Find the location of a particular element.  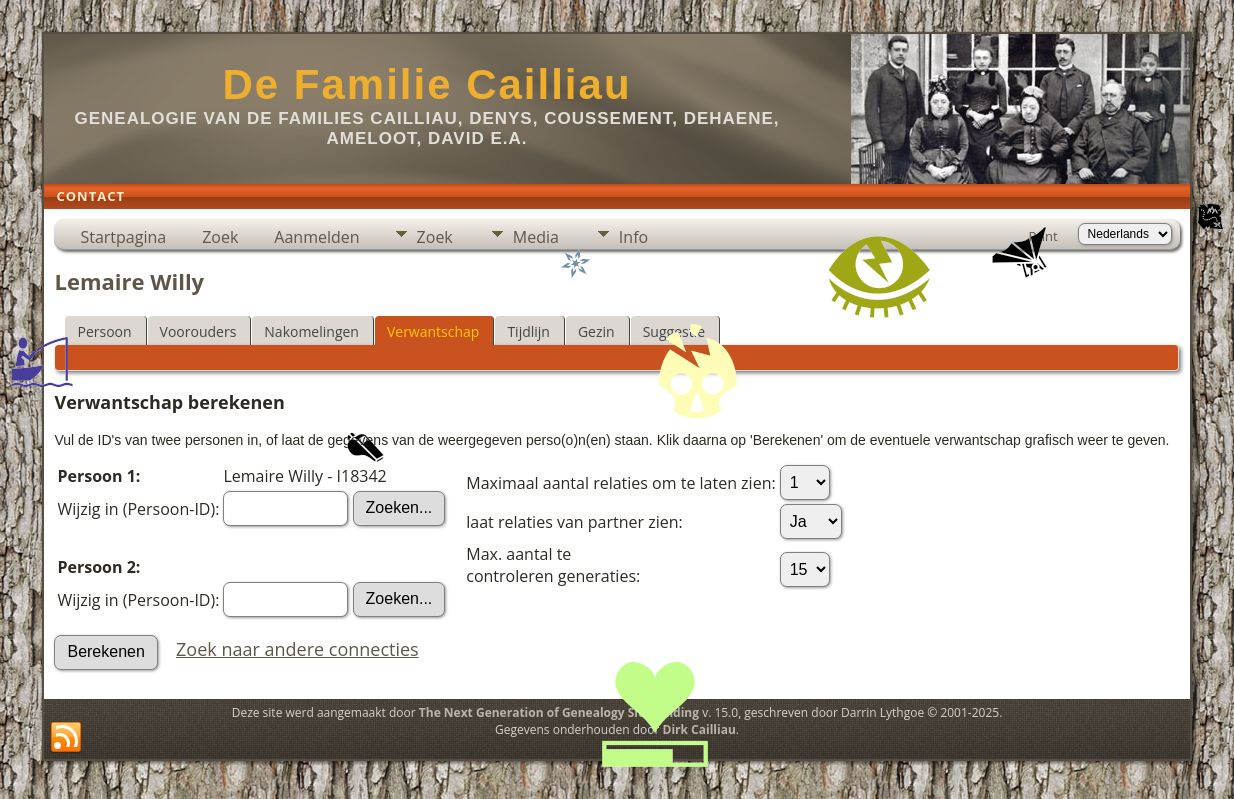

indicates player death or game over state is located at coordinates (697, 373).